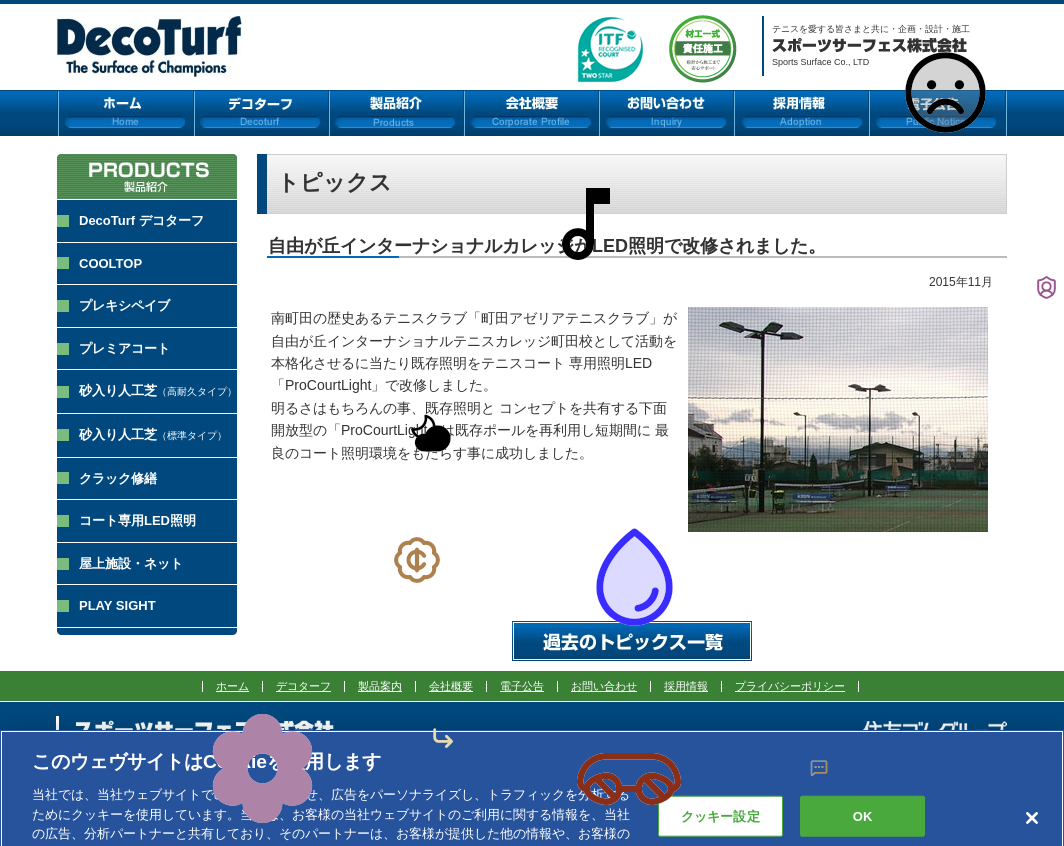  What do you see at coordinates (1046, 287) in the screenshot?
I see `access user privacy or security settings` at bounding box center [1046, 287].